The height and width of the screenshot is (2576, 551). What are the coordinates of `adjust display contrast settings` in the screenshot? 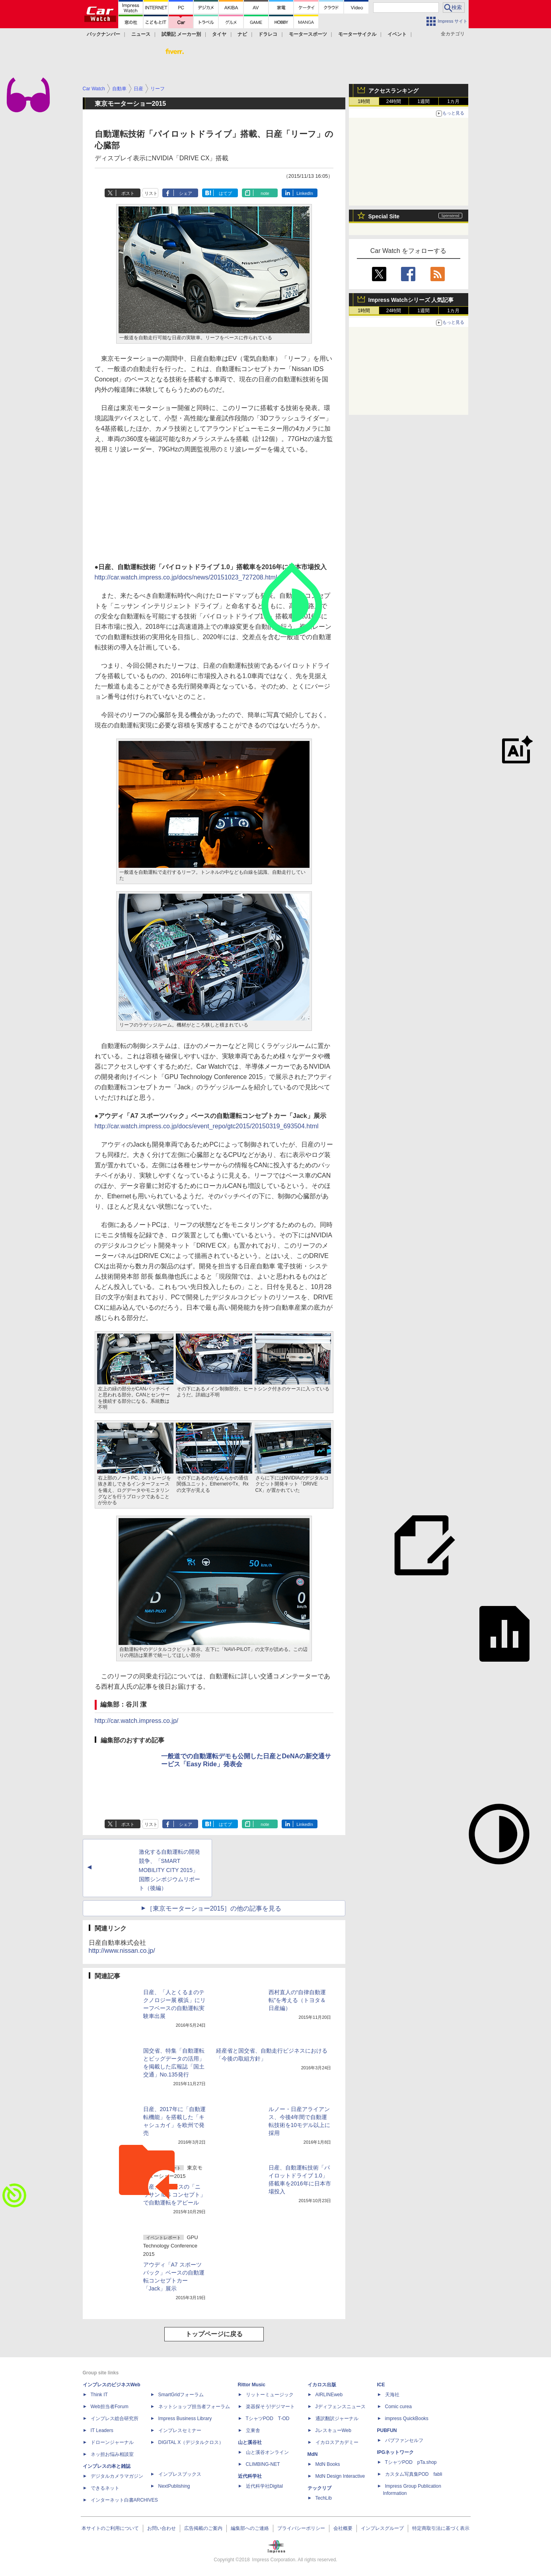 It's located at (499, 1834).